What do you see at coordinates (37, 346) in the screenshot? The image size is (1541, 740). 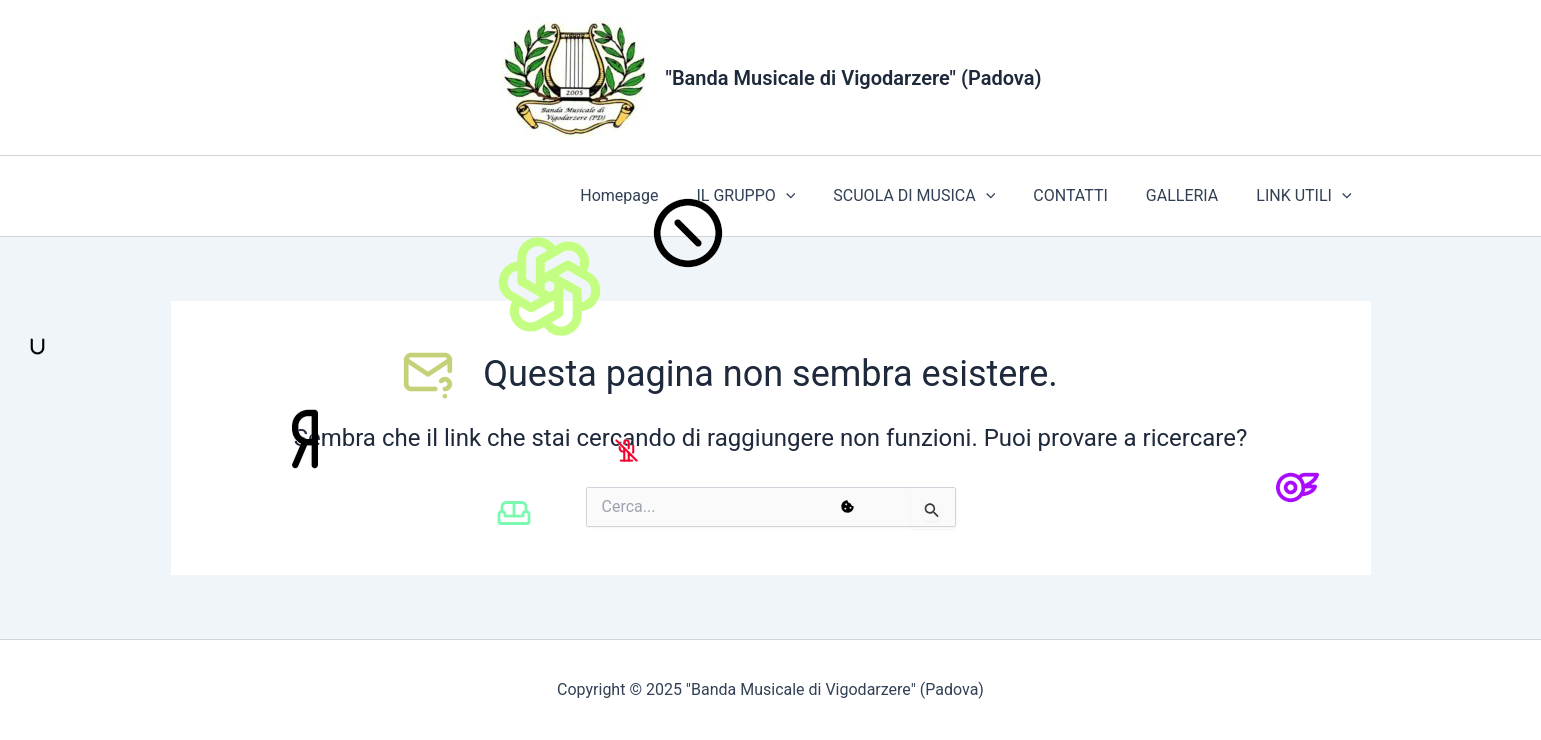 I see `the letter U character or text element` at bounding box center [37, 346].